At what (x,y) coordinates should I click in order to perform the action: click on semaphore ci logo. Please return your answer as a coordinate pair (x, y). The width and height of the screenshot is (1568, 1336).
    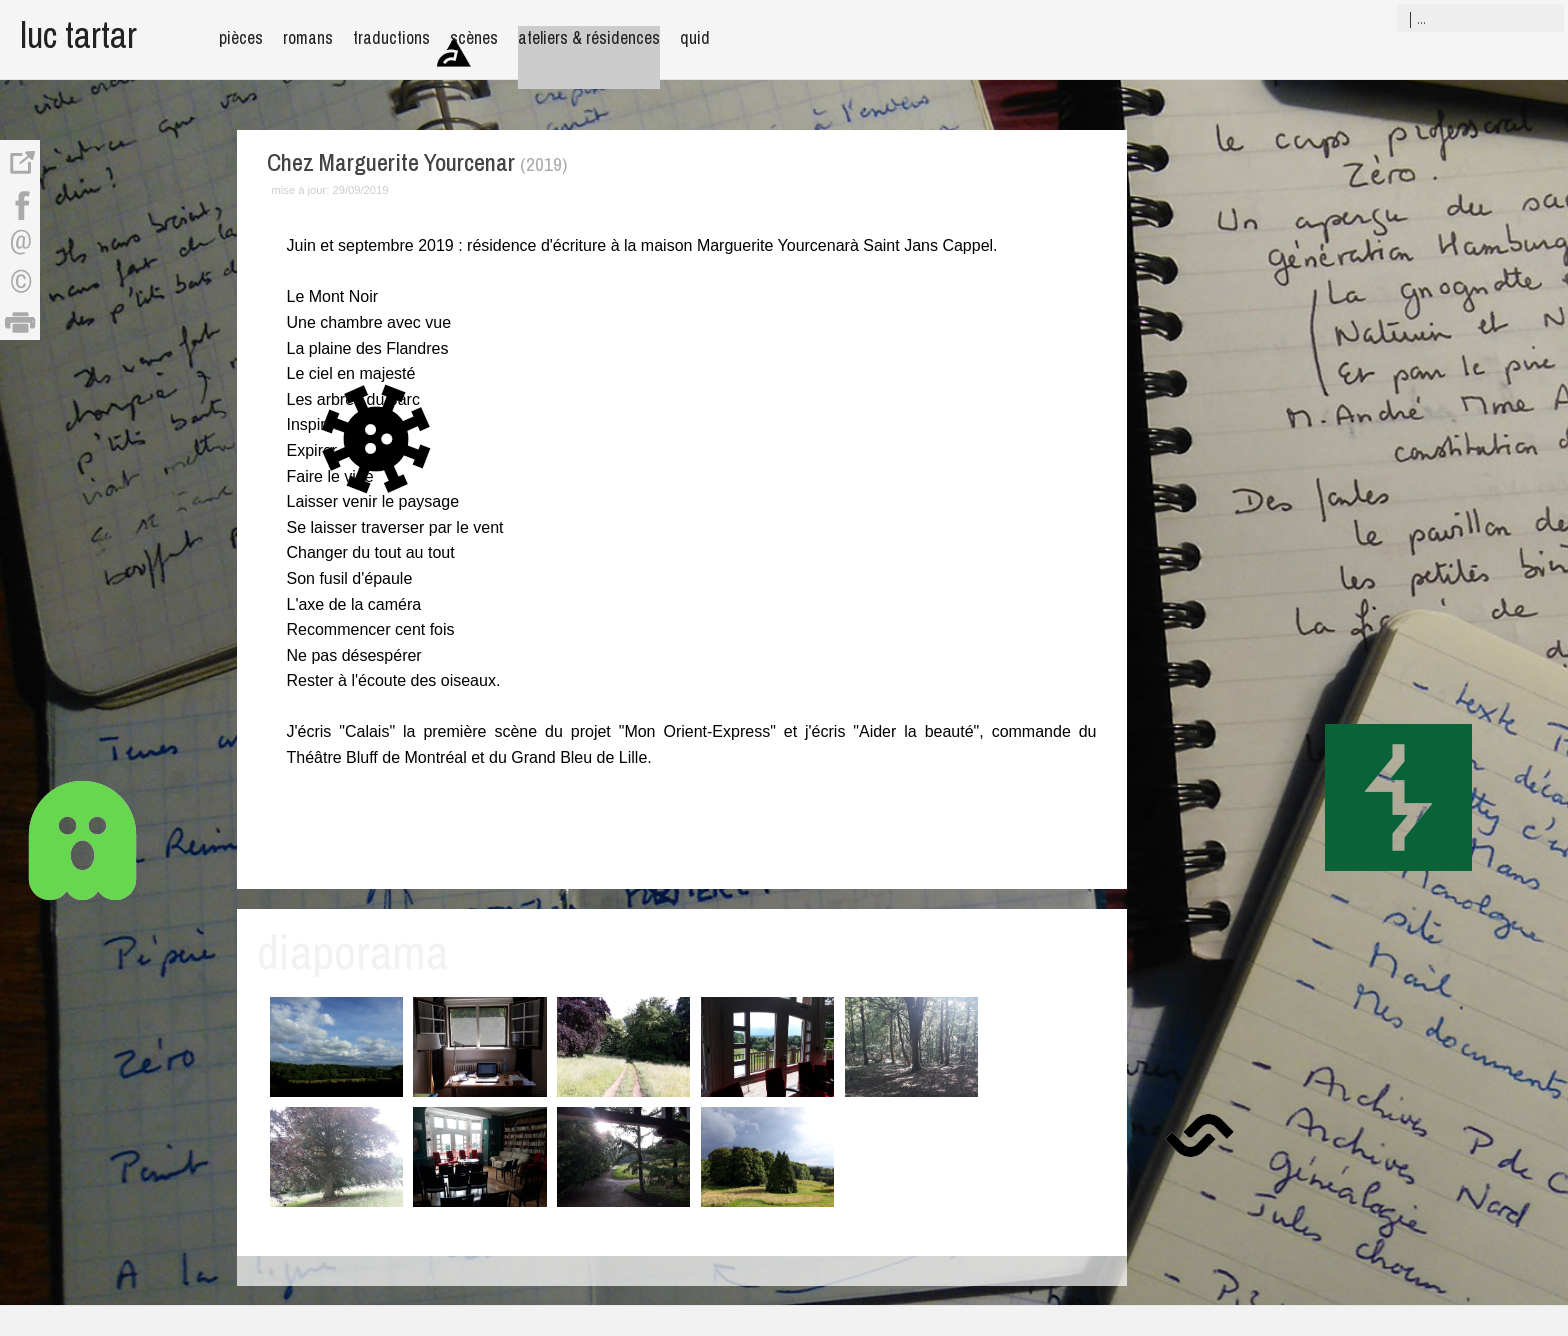
    Looking at the image, I should click on (1199, 1135).